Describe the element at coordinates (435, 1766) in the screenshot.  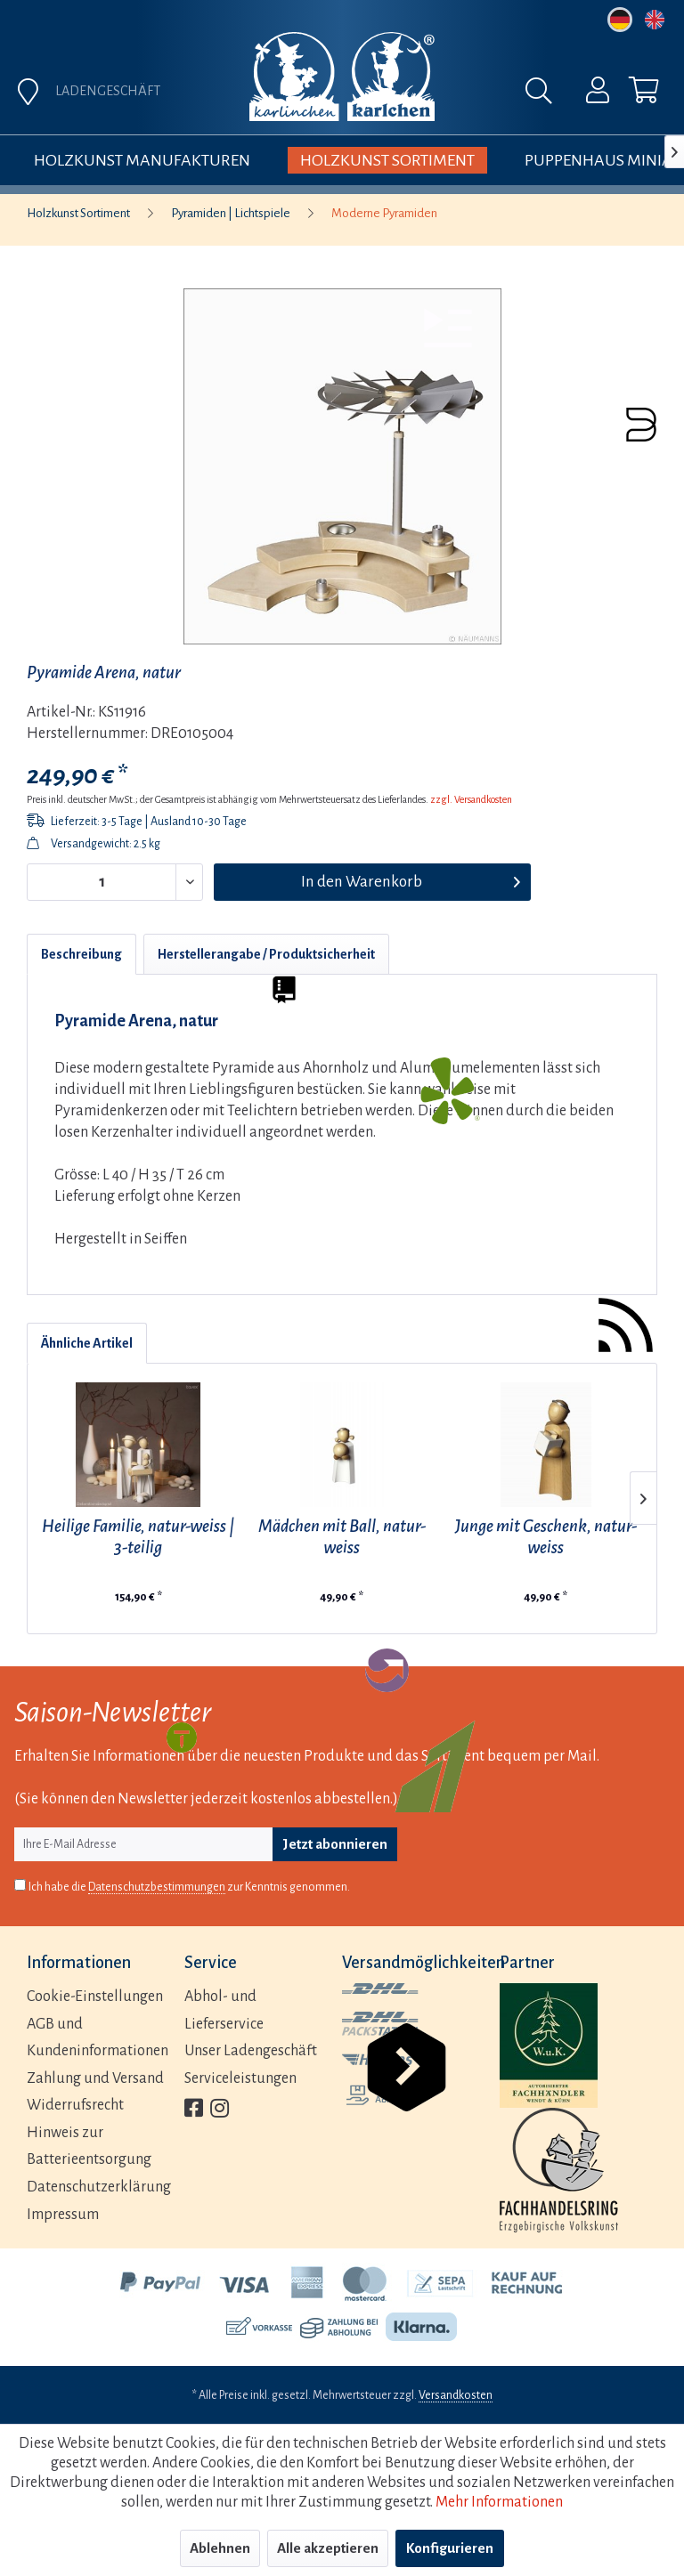
I see `razorpay payment gateway logo` at that location.